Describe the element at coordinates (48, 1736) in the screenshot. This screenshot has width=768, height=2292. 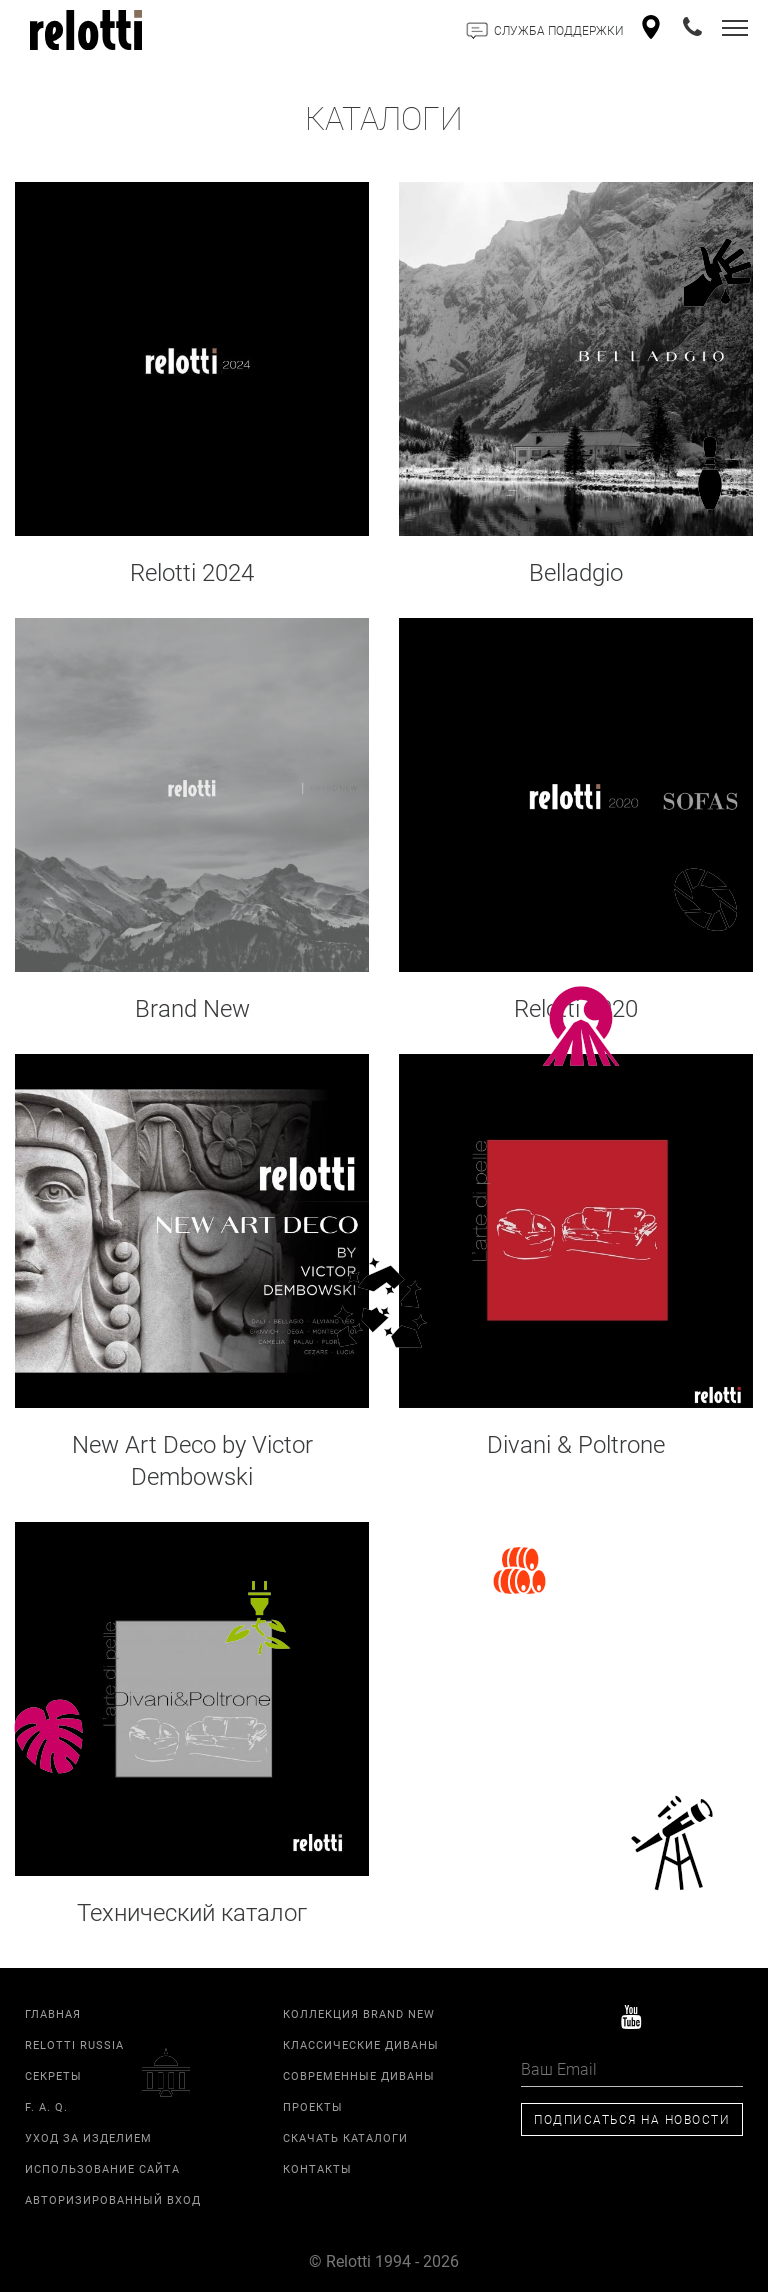
I see `decorative plant or nature-themed category icon` at that location.